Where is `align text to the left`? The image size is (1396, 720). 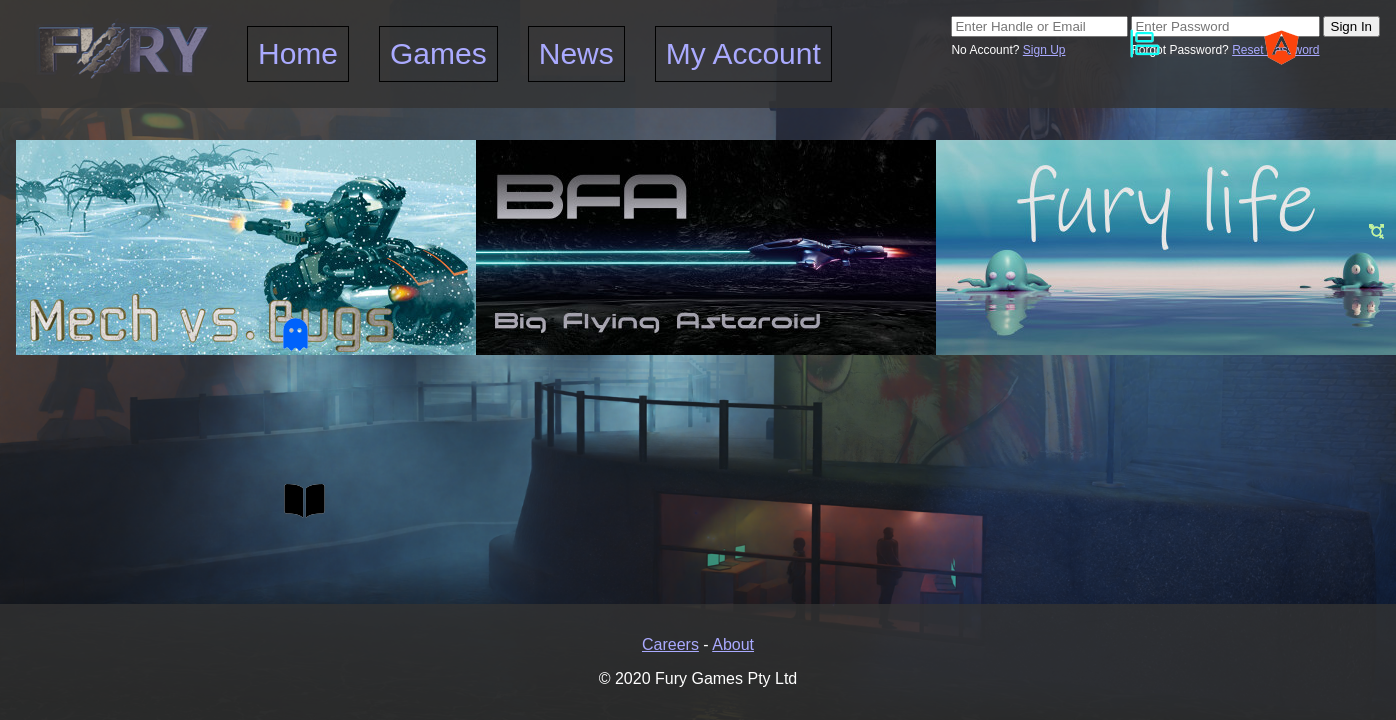
align text to the left is located at coordinates (1144, 43).